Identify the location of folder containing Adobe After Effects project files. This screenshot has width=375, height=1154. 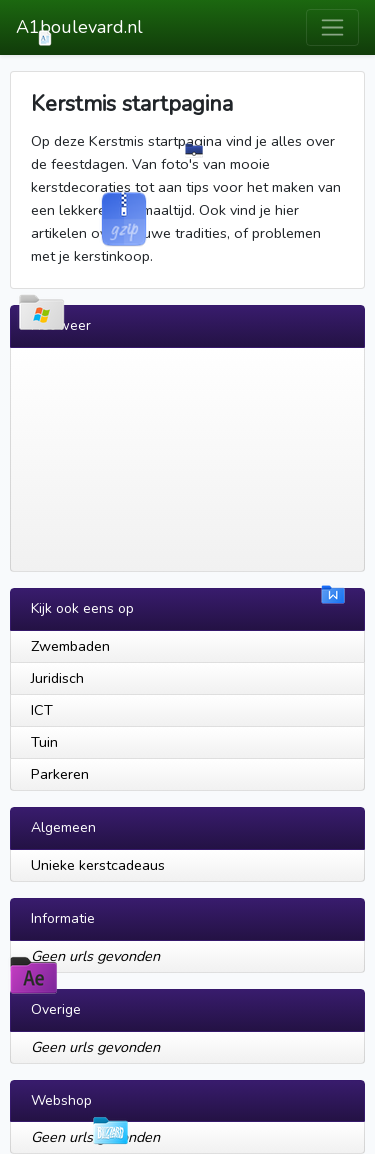
(33, 976).